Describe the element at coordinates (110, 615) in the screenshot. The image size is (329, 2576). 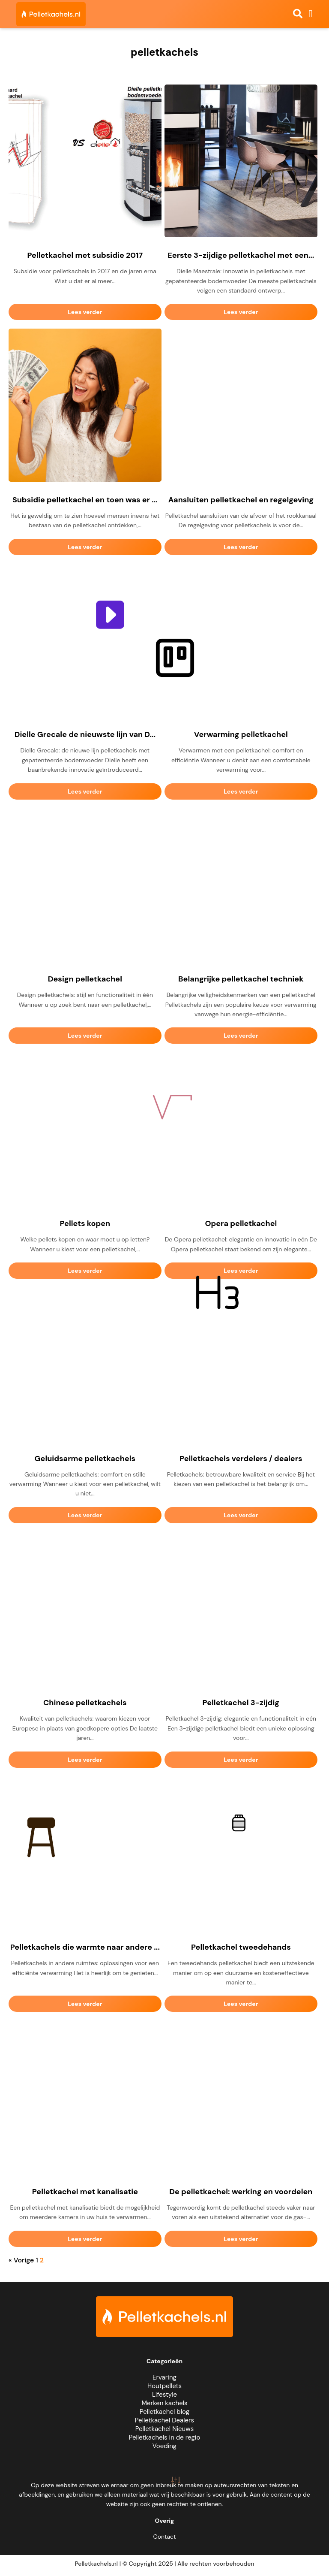
I see `play media or start video` at that location.